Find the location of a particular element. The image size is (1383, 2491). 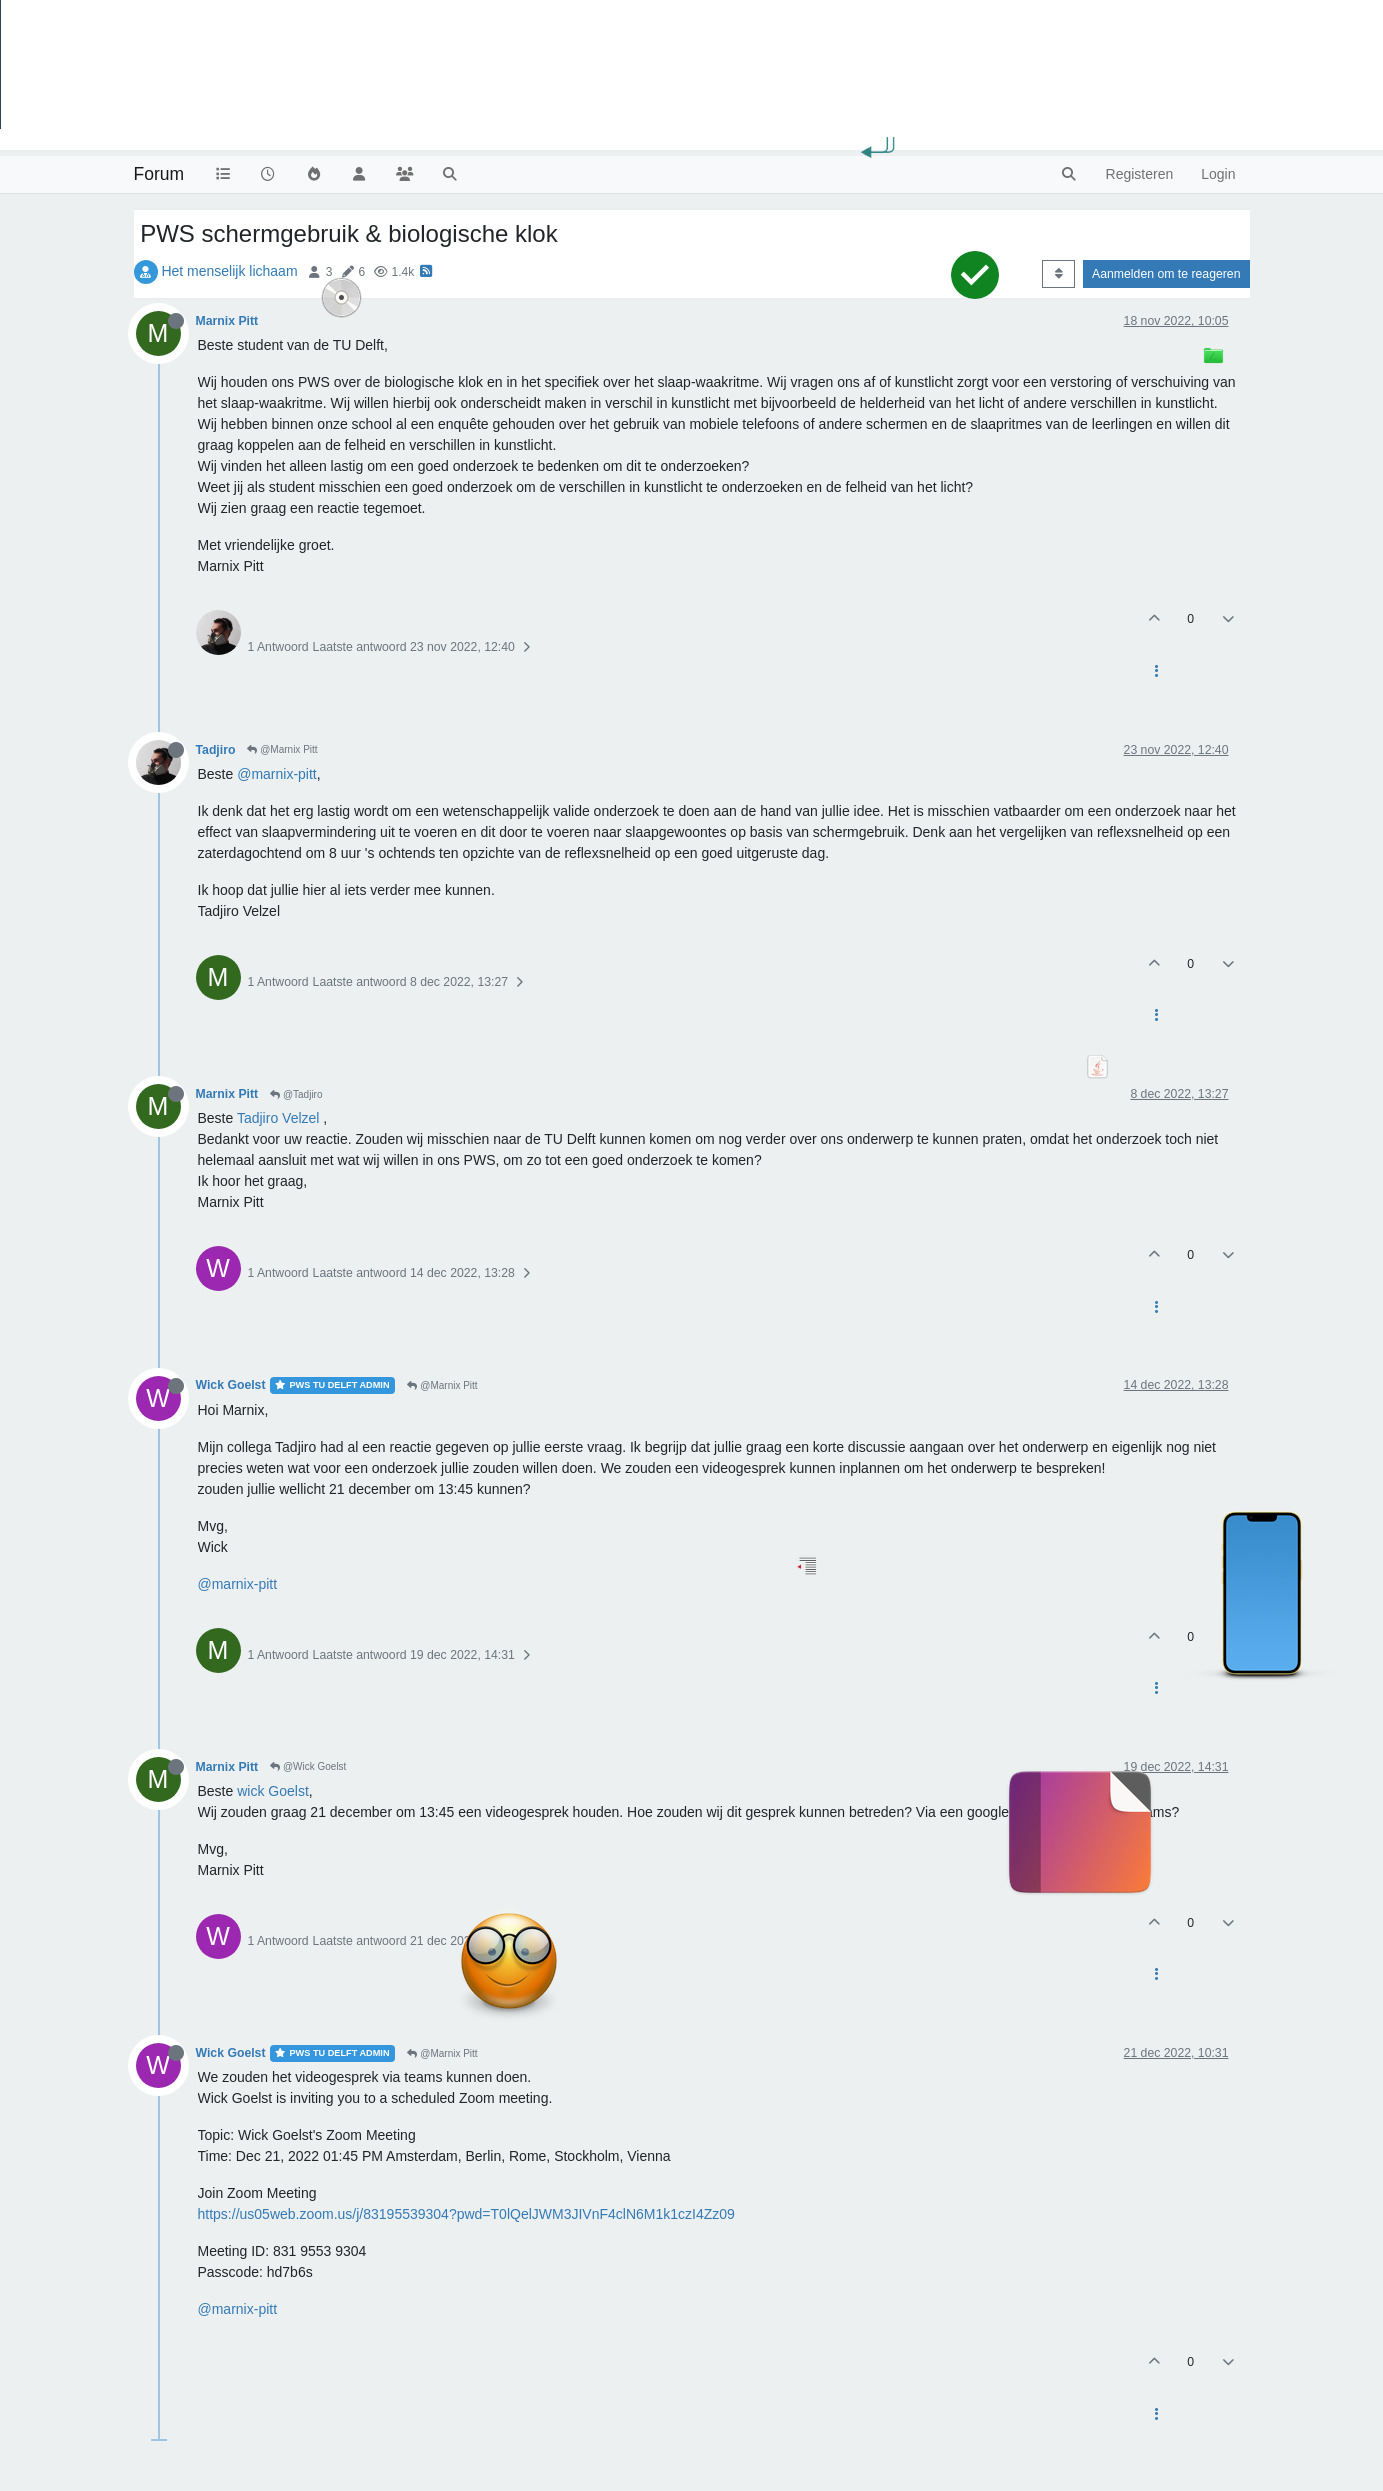

apply email filters to messages is located at coordinates (975, 275).